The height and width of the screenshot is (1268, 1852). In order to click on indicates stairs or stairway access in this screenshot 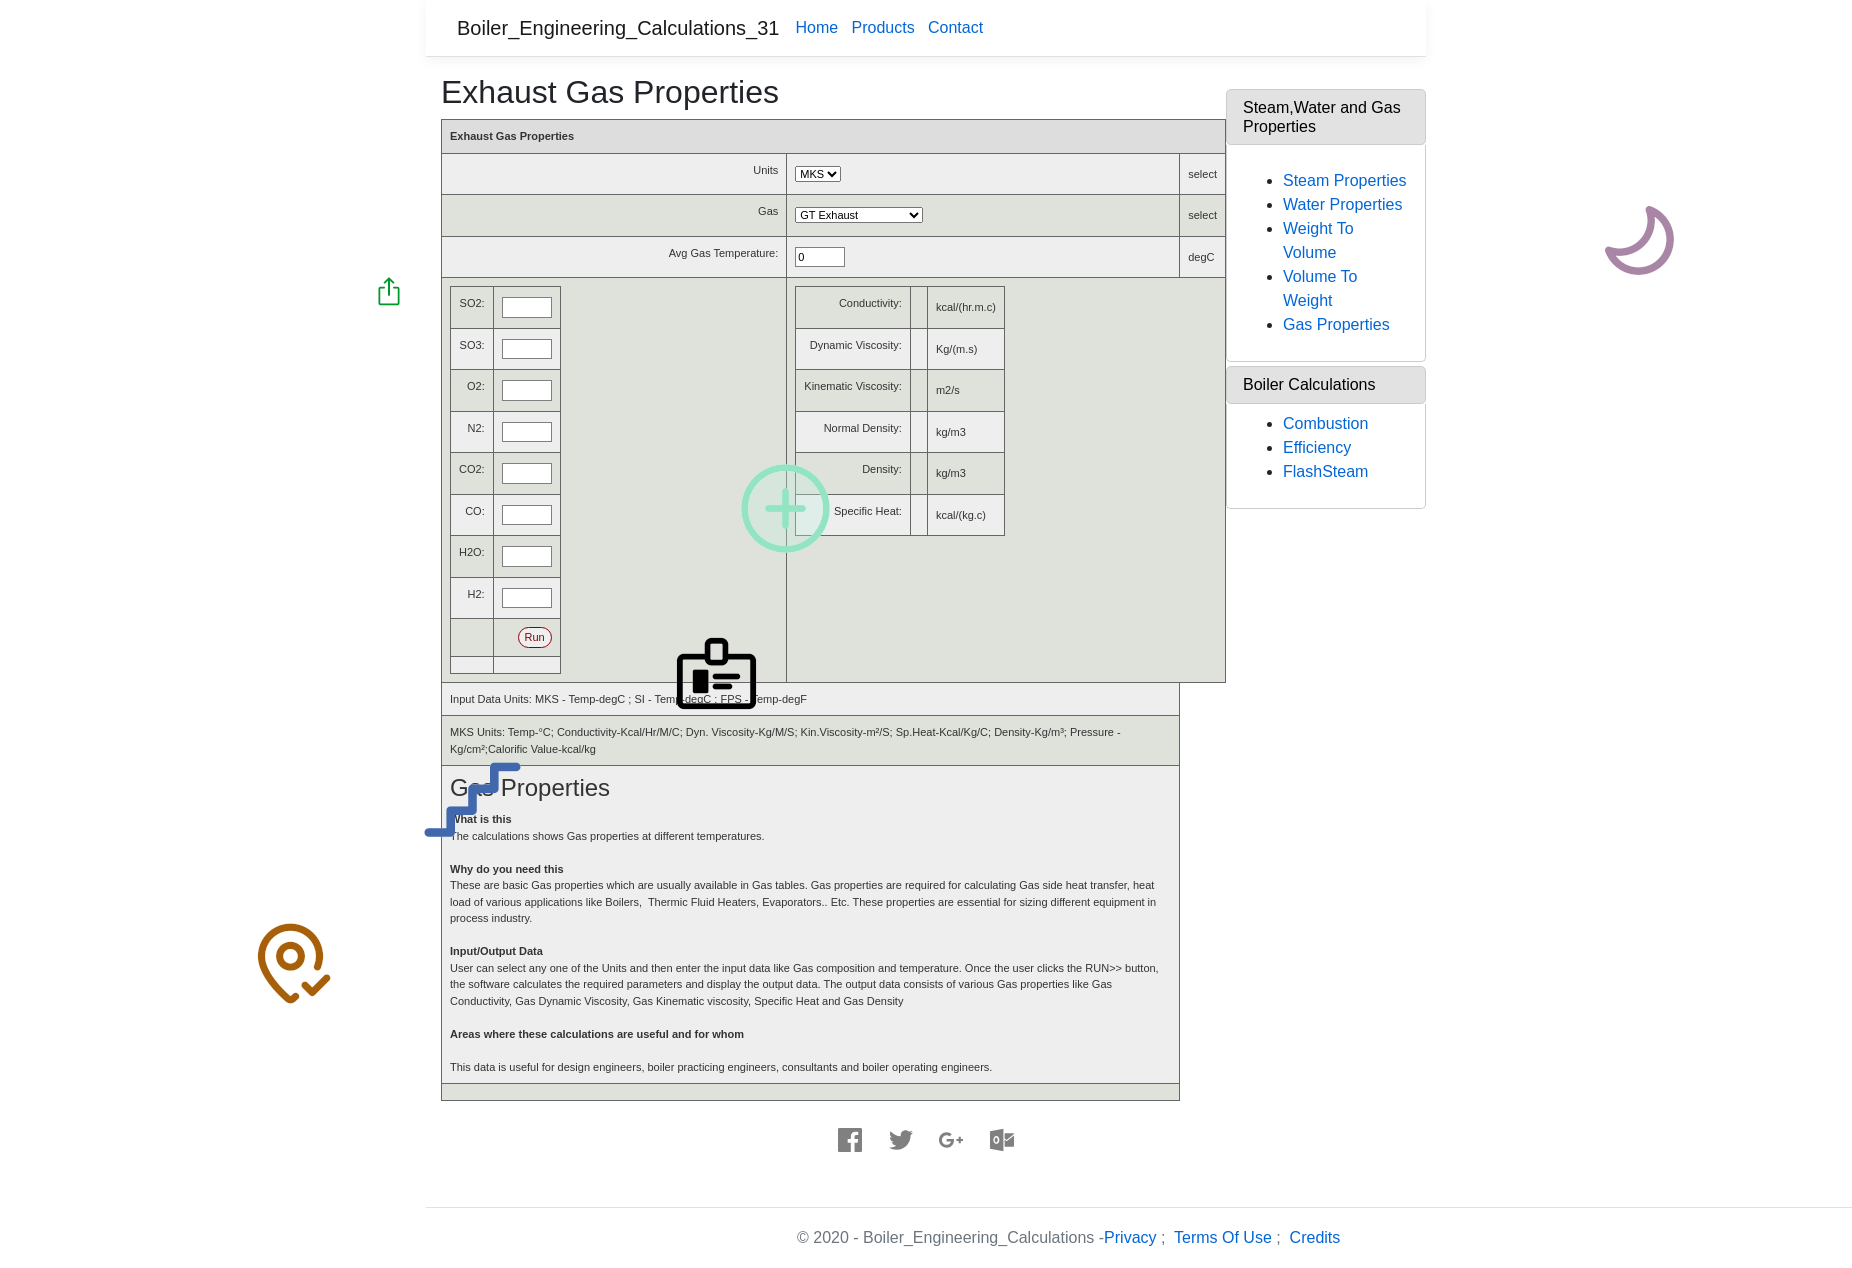, I will do `click(472, 797)`.